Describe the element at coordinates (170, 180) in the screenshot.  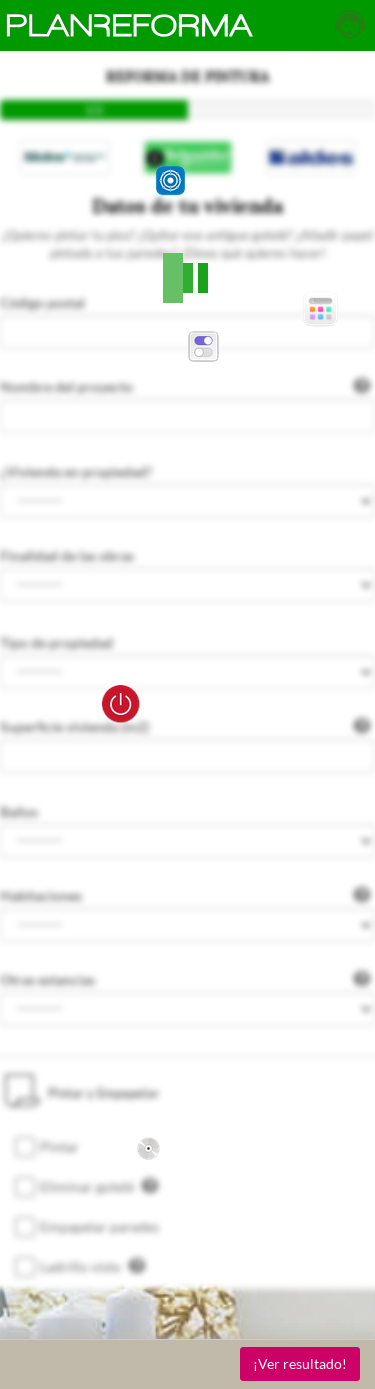
I see `open the Neon app` at that location.